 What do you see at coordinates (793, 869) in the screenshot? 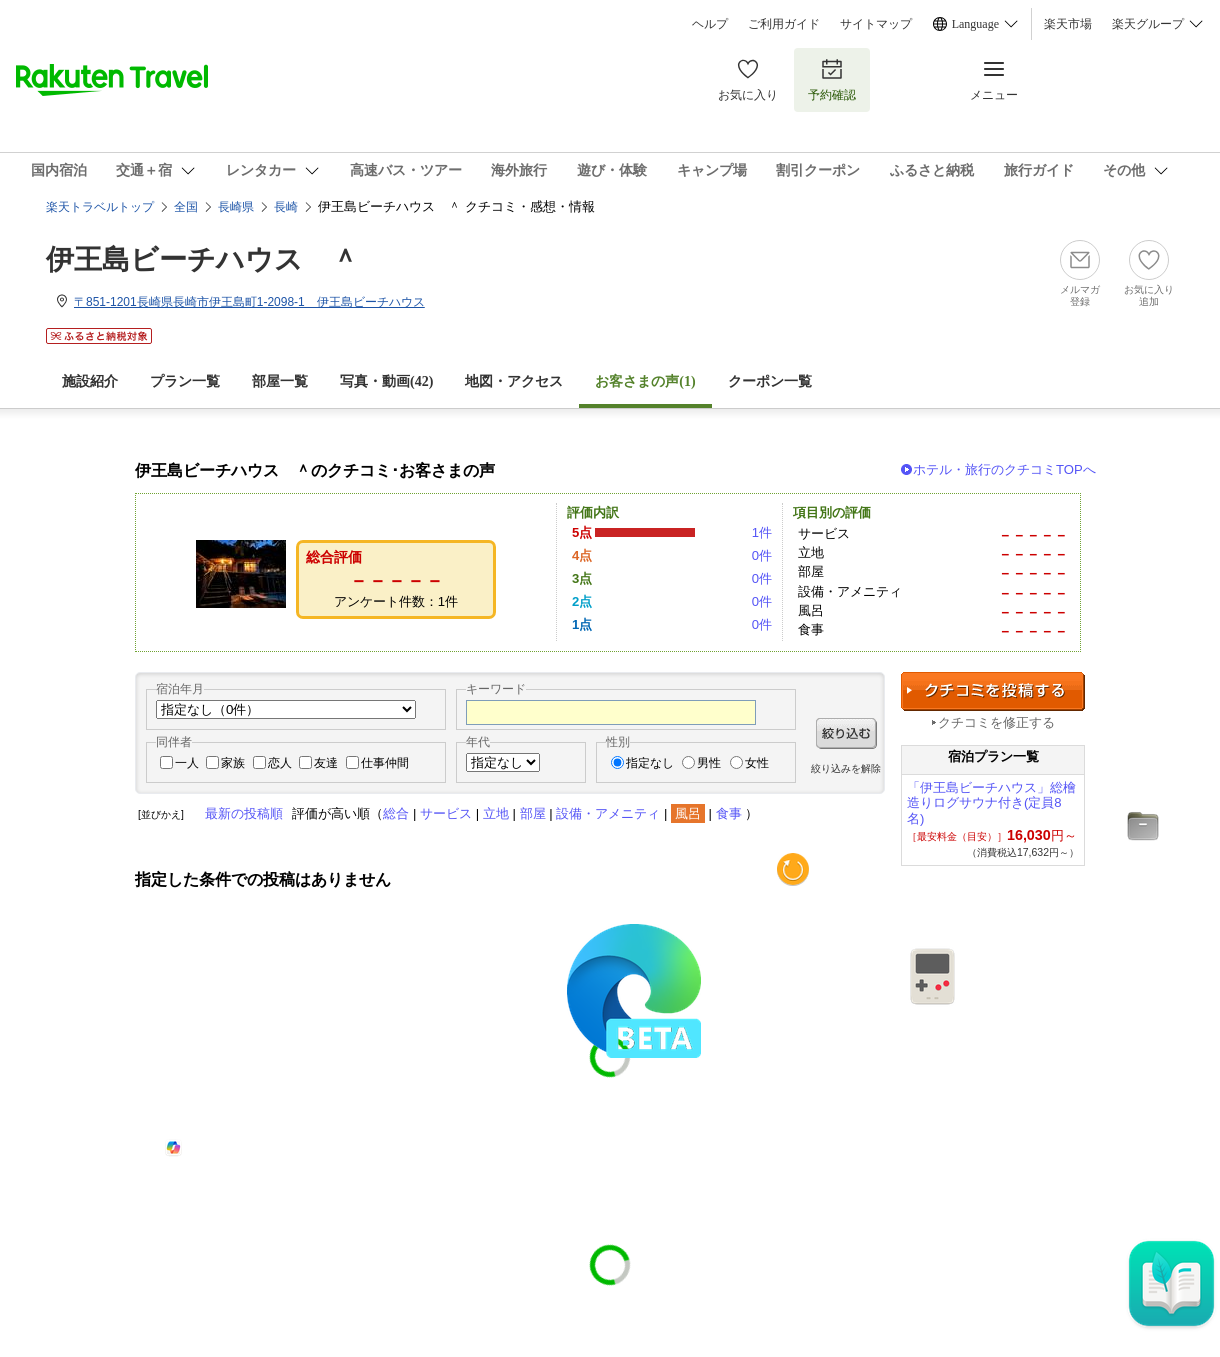
I see `restart the system` at bounding box center [793, 869].